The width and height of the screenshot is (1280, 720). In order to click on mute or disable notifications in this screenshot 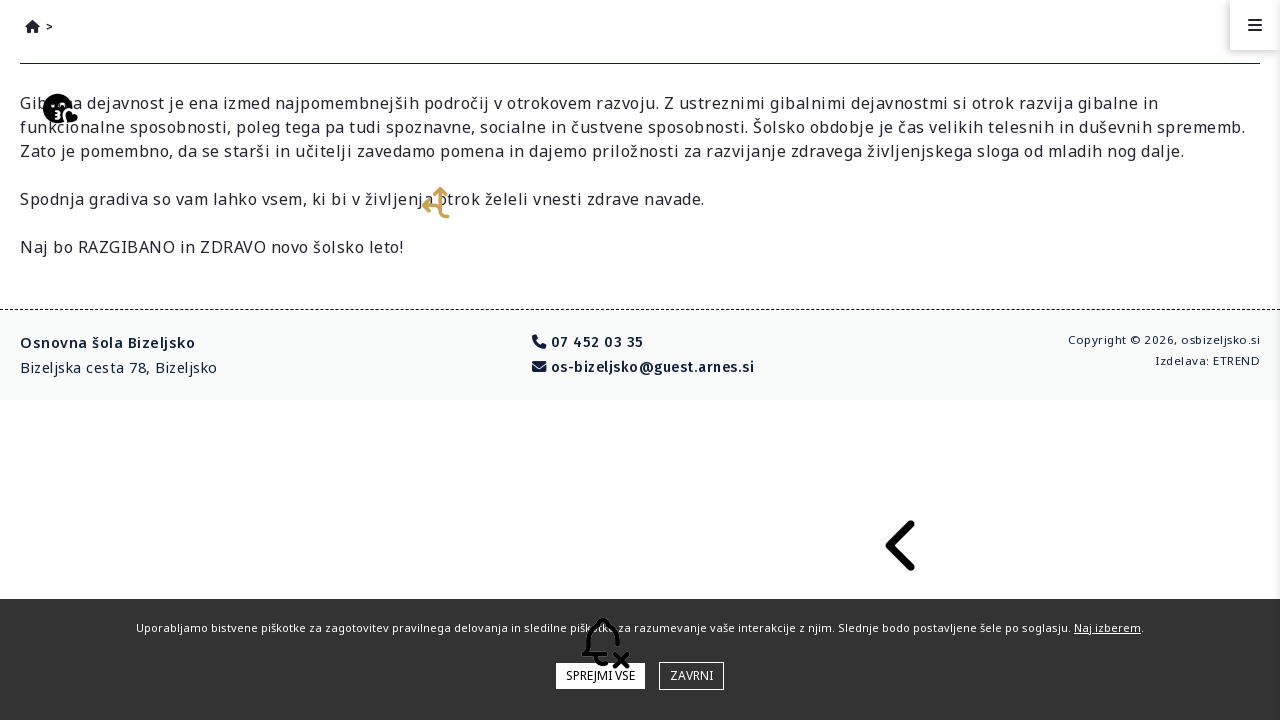, I will do `click(603, 642)`.